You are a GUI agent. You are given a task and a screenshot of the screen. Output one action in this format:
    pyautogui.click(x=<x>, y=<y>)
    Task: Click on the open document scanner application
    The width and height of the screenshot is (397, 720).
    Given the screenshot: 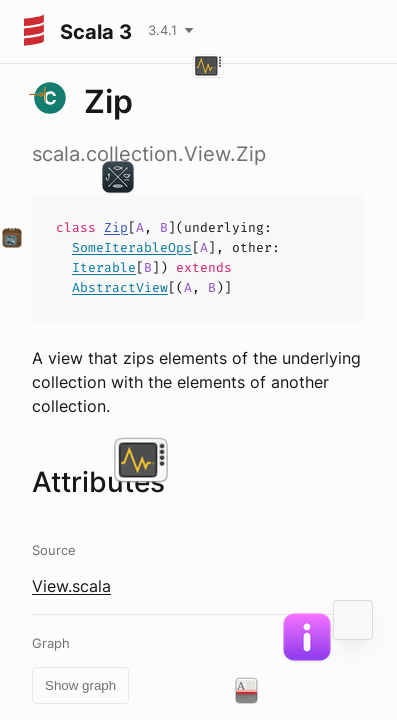 What is the action you would take?
    pyautogui.click(x=246, y=690)
    